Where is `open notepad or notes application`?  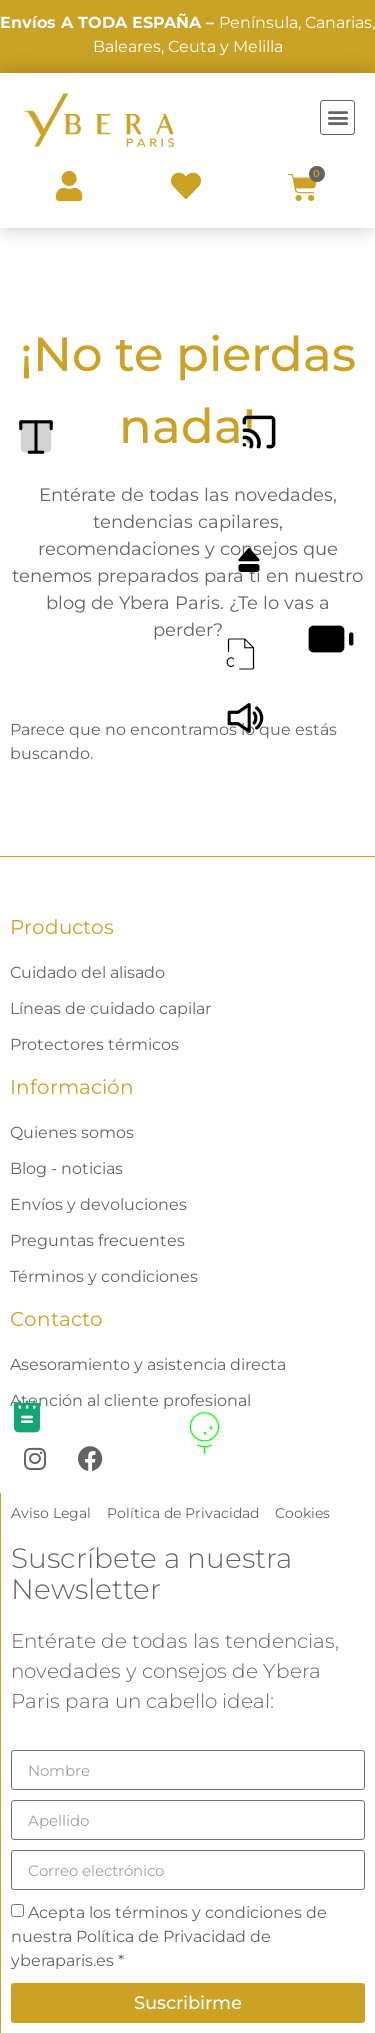
open notepad or notes application is located at coordinates (27, 1417).